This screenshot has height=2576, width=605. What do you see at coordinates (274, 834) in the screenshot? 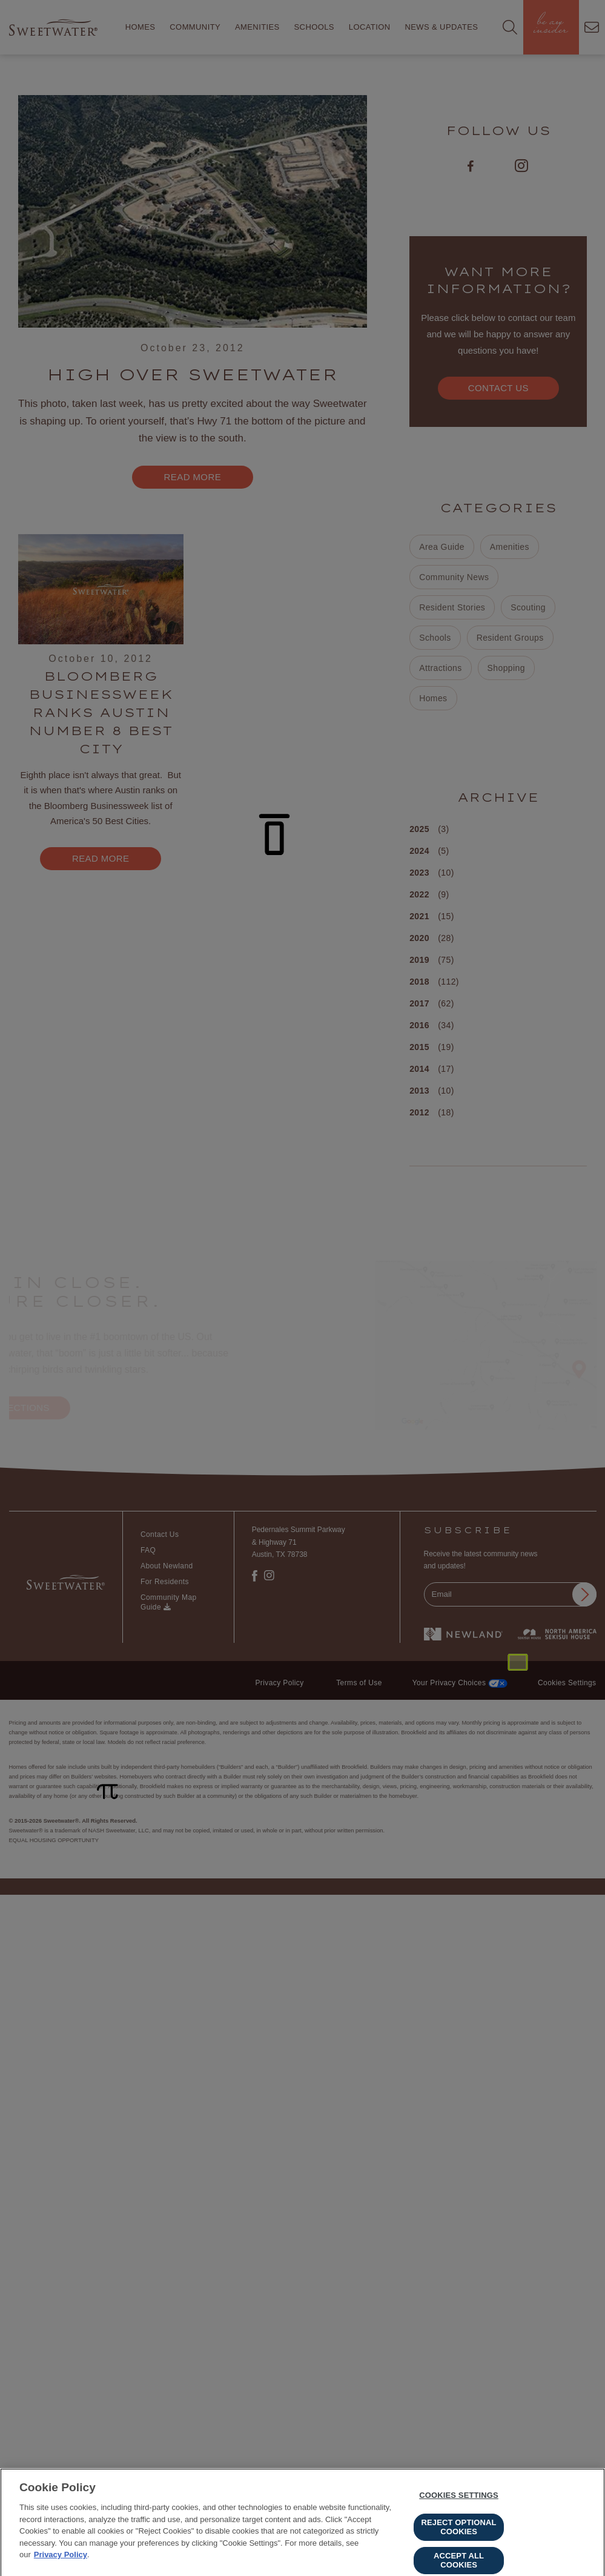
I see `align selected element to the top` at bounding box center [274, 834].